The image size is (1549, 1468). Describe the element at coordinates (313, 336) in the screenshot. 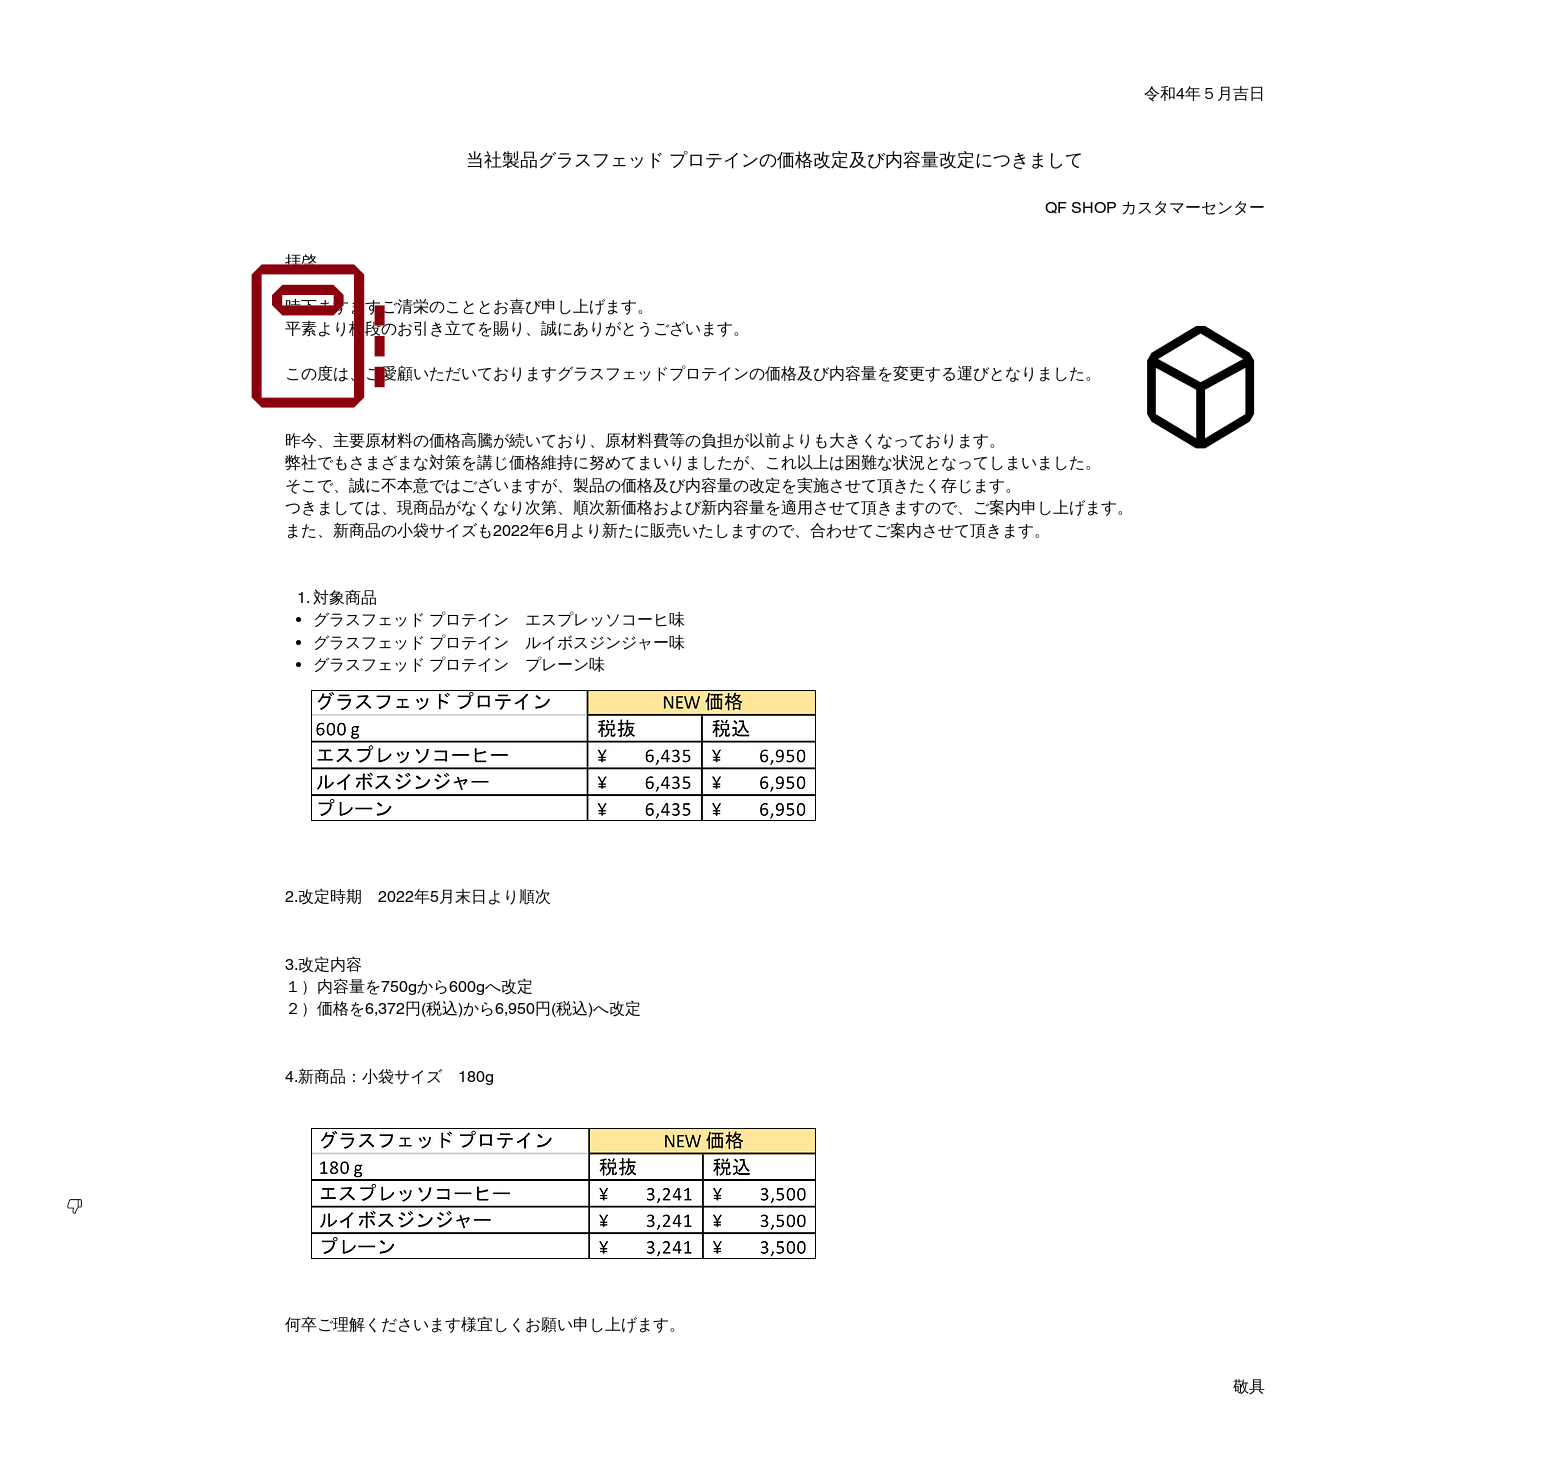

I see `open notebook or journal view` at that location.